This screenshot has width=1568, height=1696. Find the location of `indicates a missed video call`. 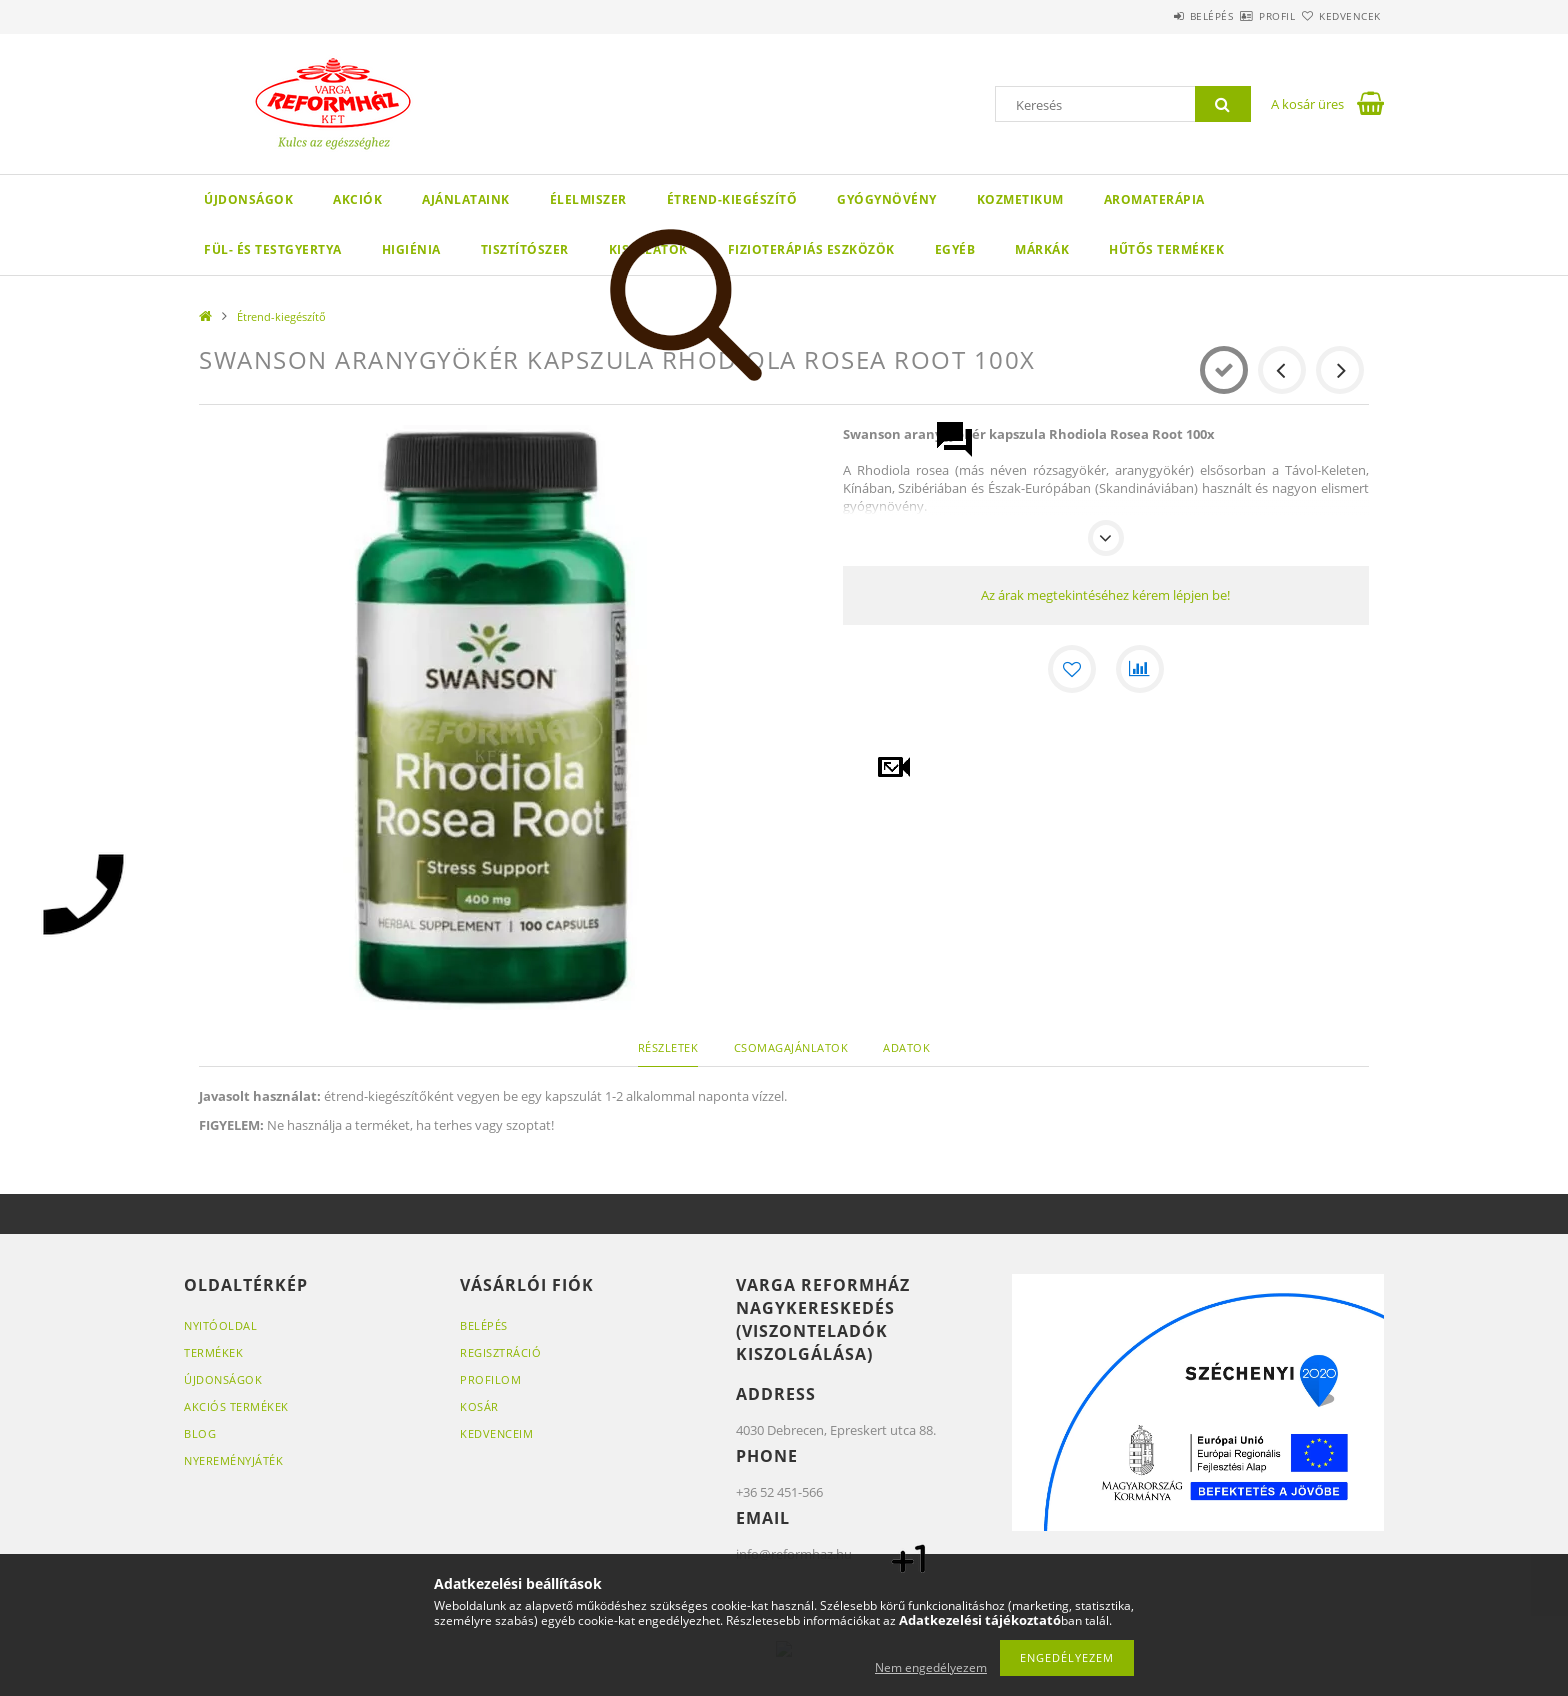

indicates a missed video call is located at coordinates (894, 767).